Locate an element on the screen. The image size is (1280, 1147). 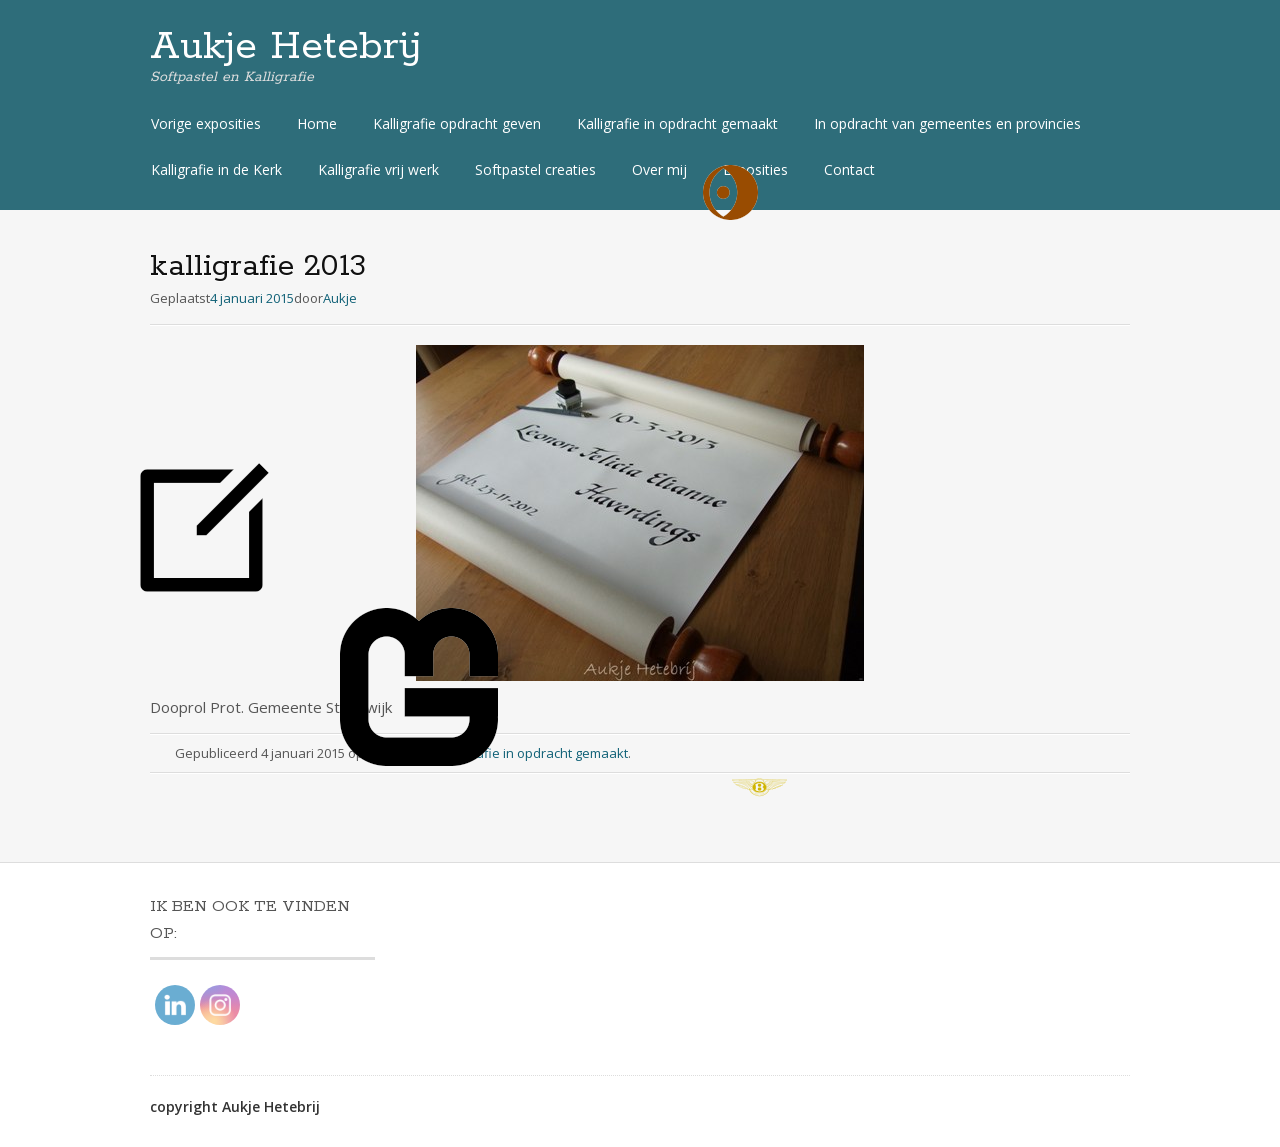
icomoon icon font service logo is located at coordinates (730, 192).